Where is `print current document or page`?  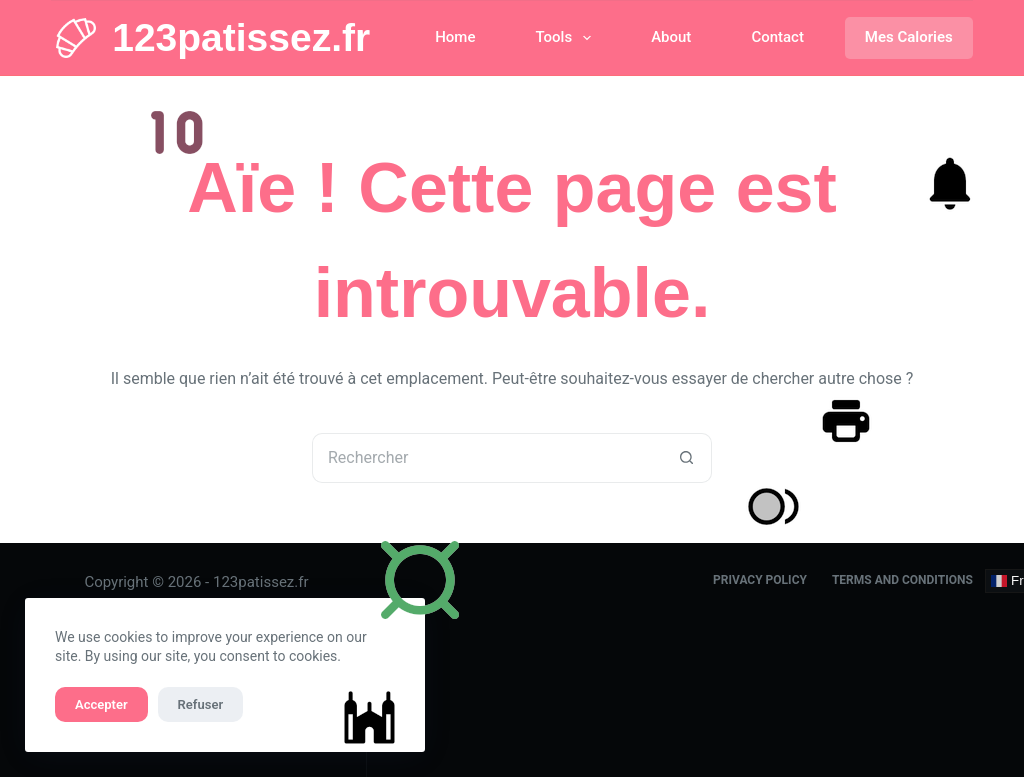
print current document or page is located at coordinates (846, 421).